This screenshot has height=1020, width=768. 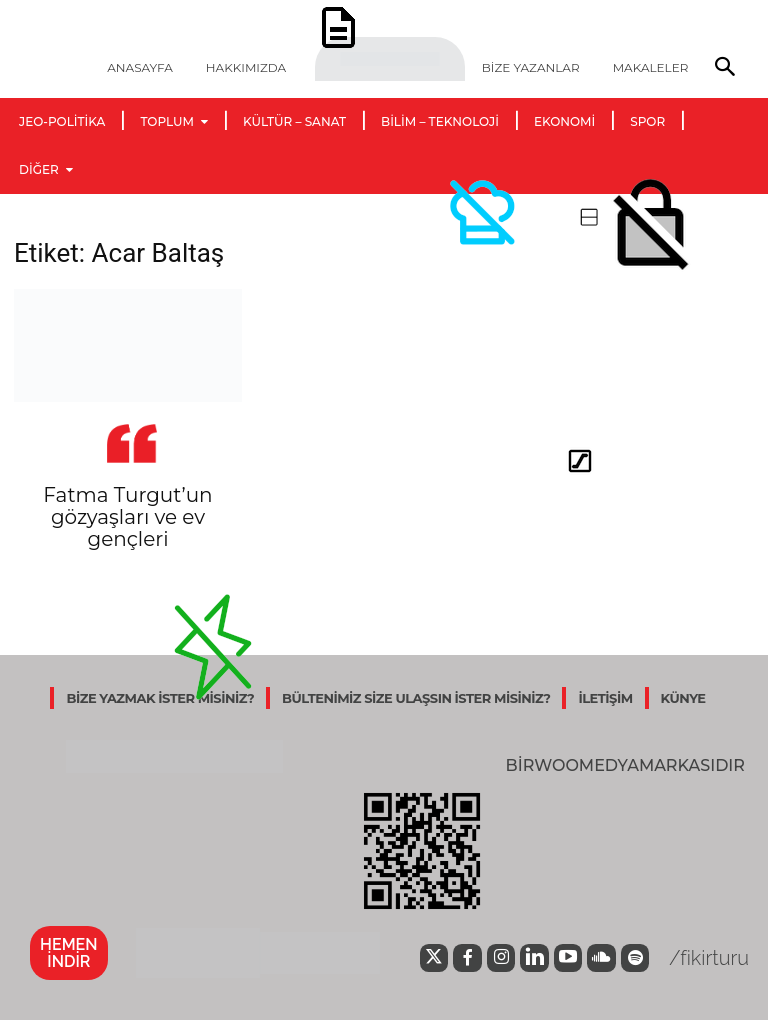 What do you see at coordinates (482, 212) in the screenshot?
I see `disable cooking or recipe mode` at bounding box center [482, 212].